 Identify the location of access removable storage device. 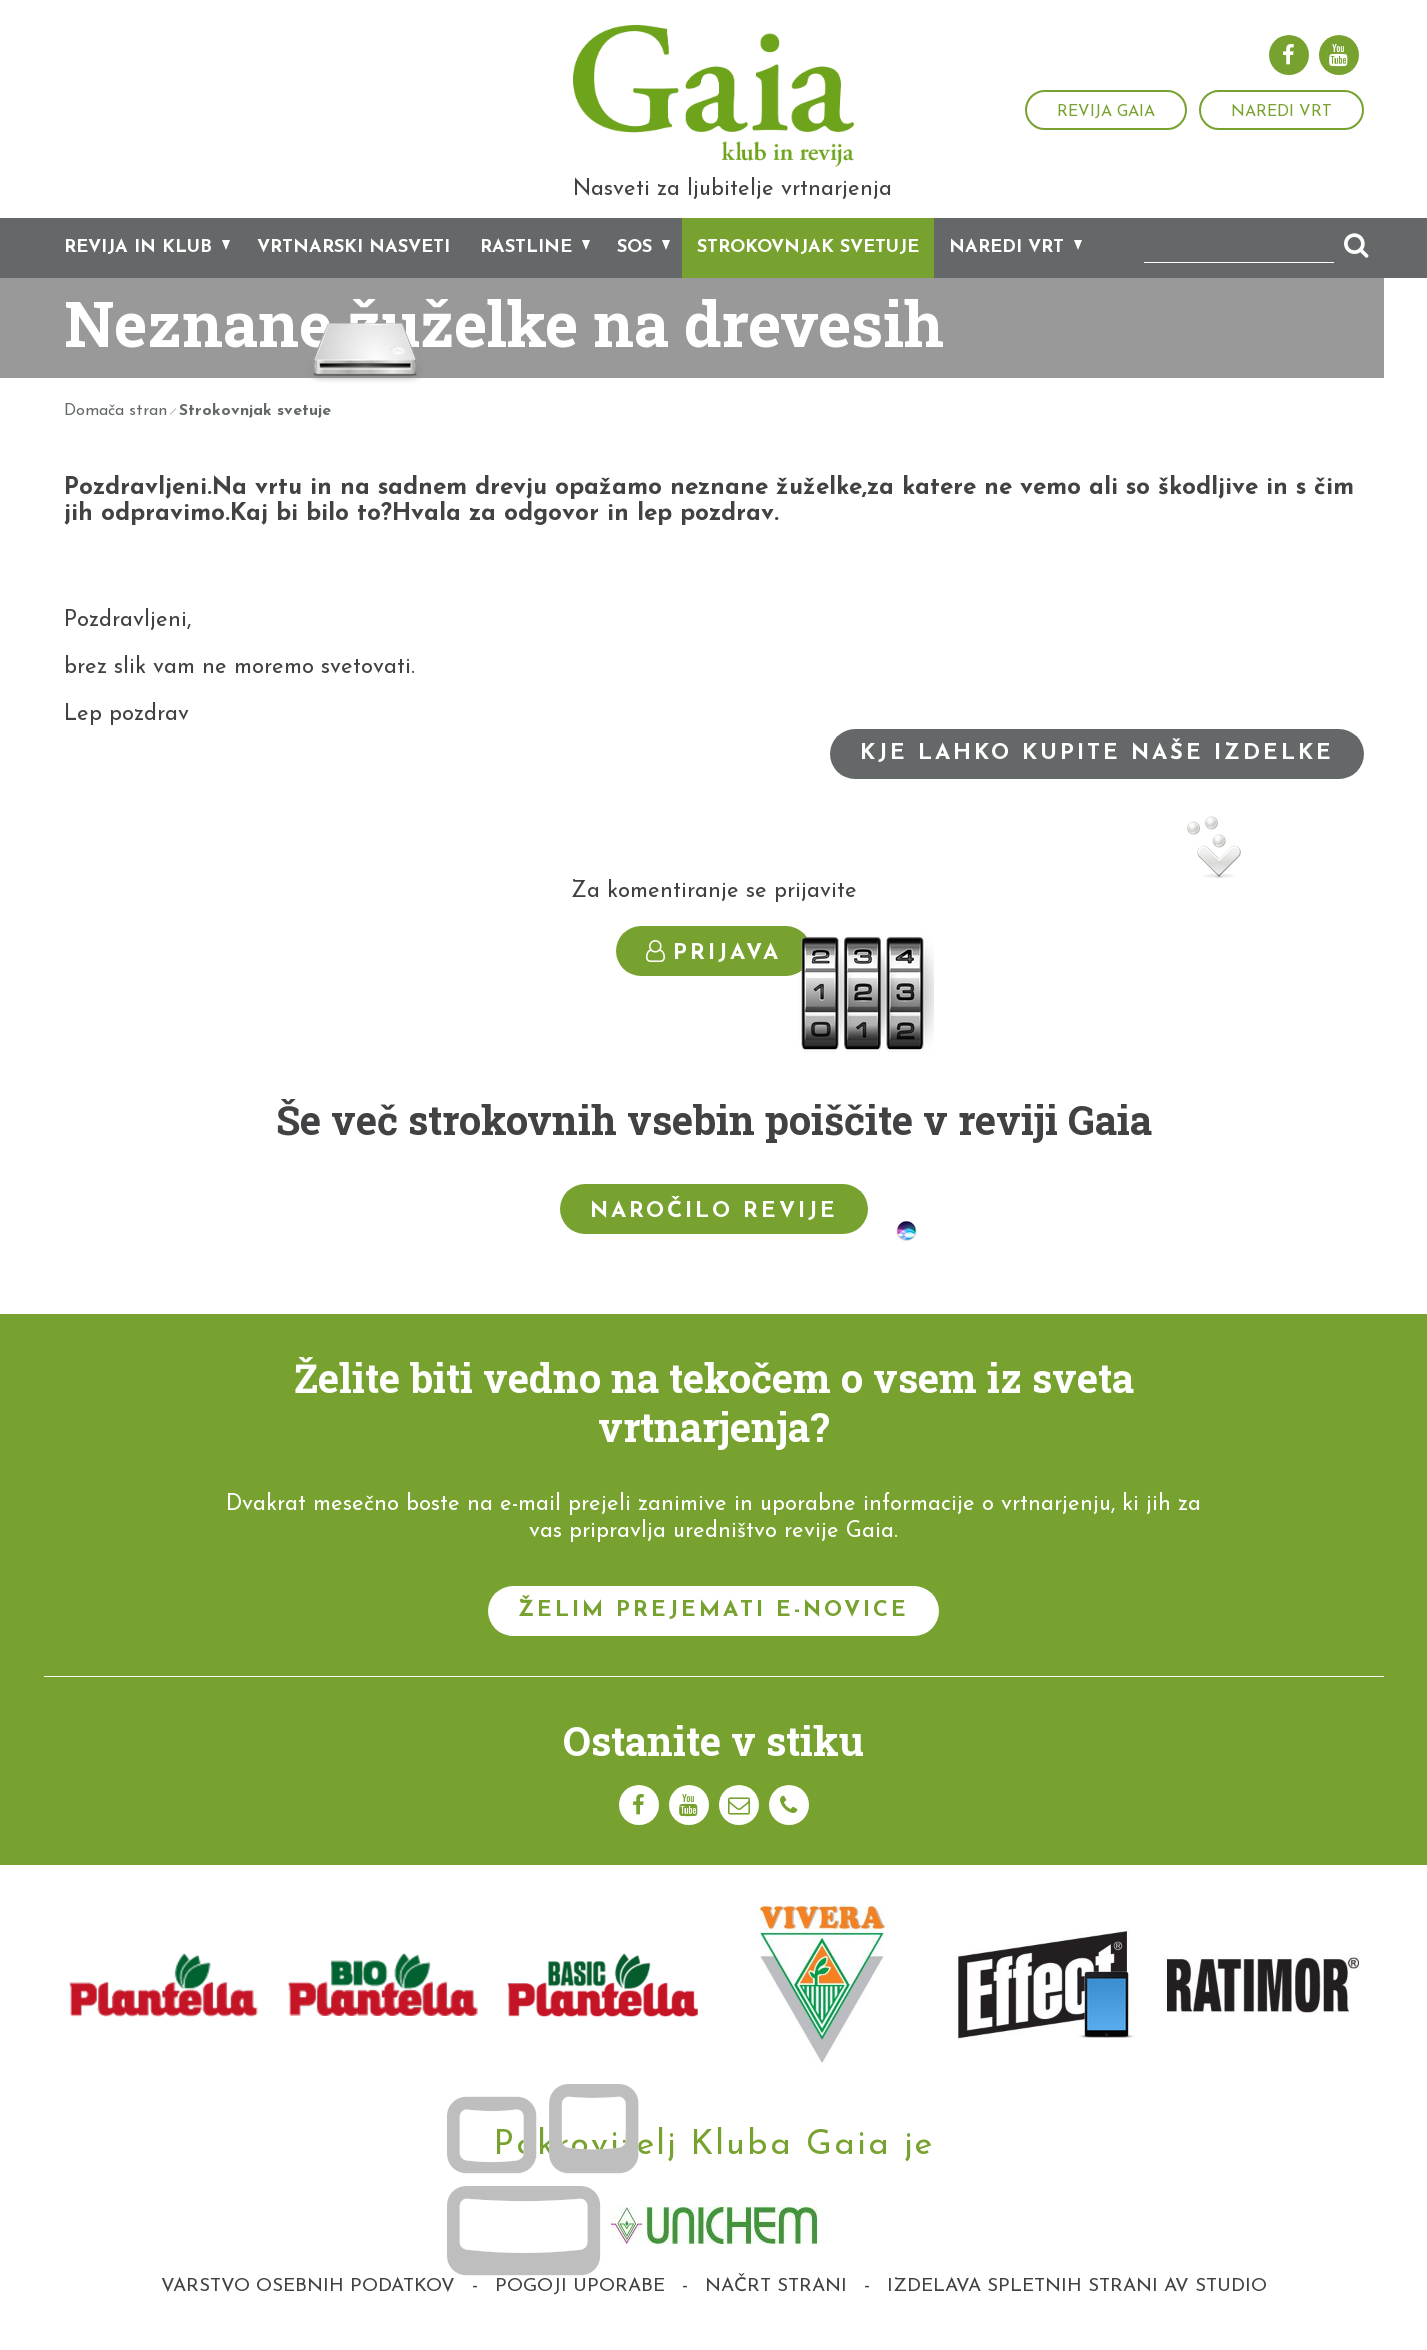
(365, 351).